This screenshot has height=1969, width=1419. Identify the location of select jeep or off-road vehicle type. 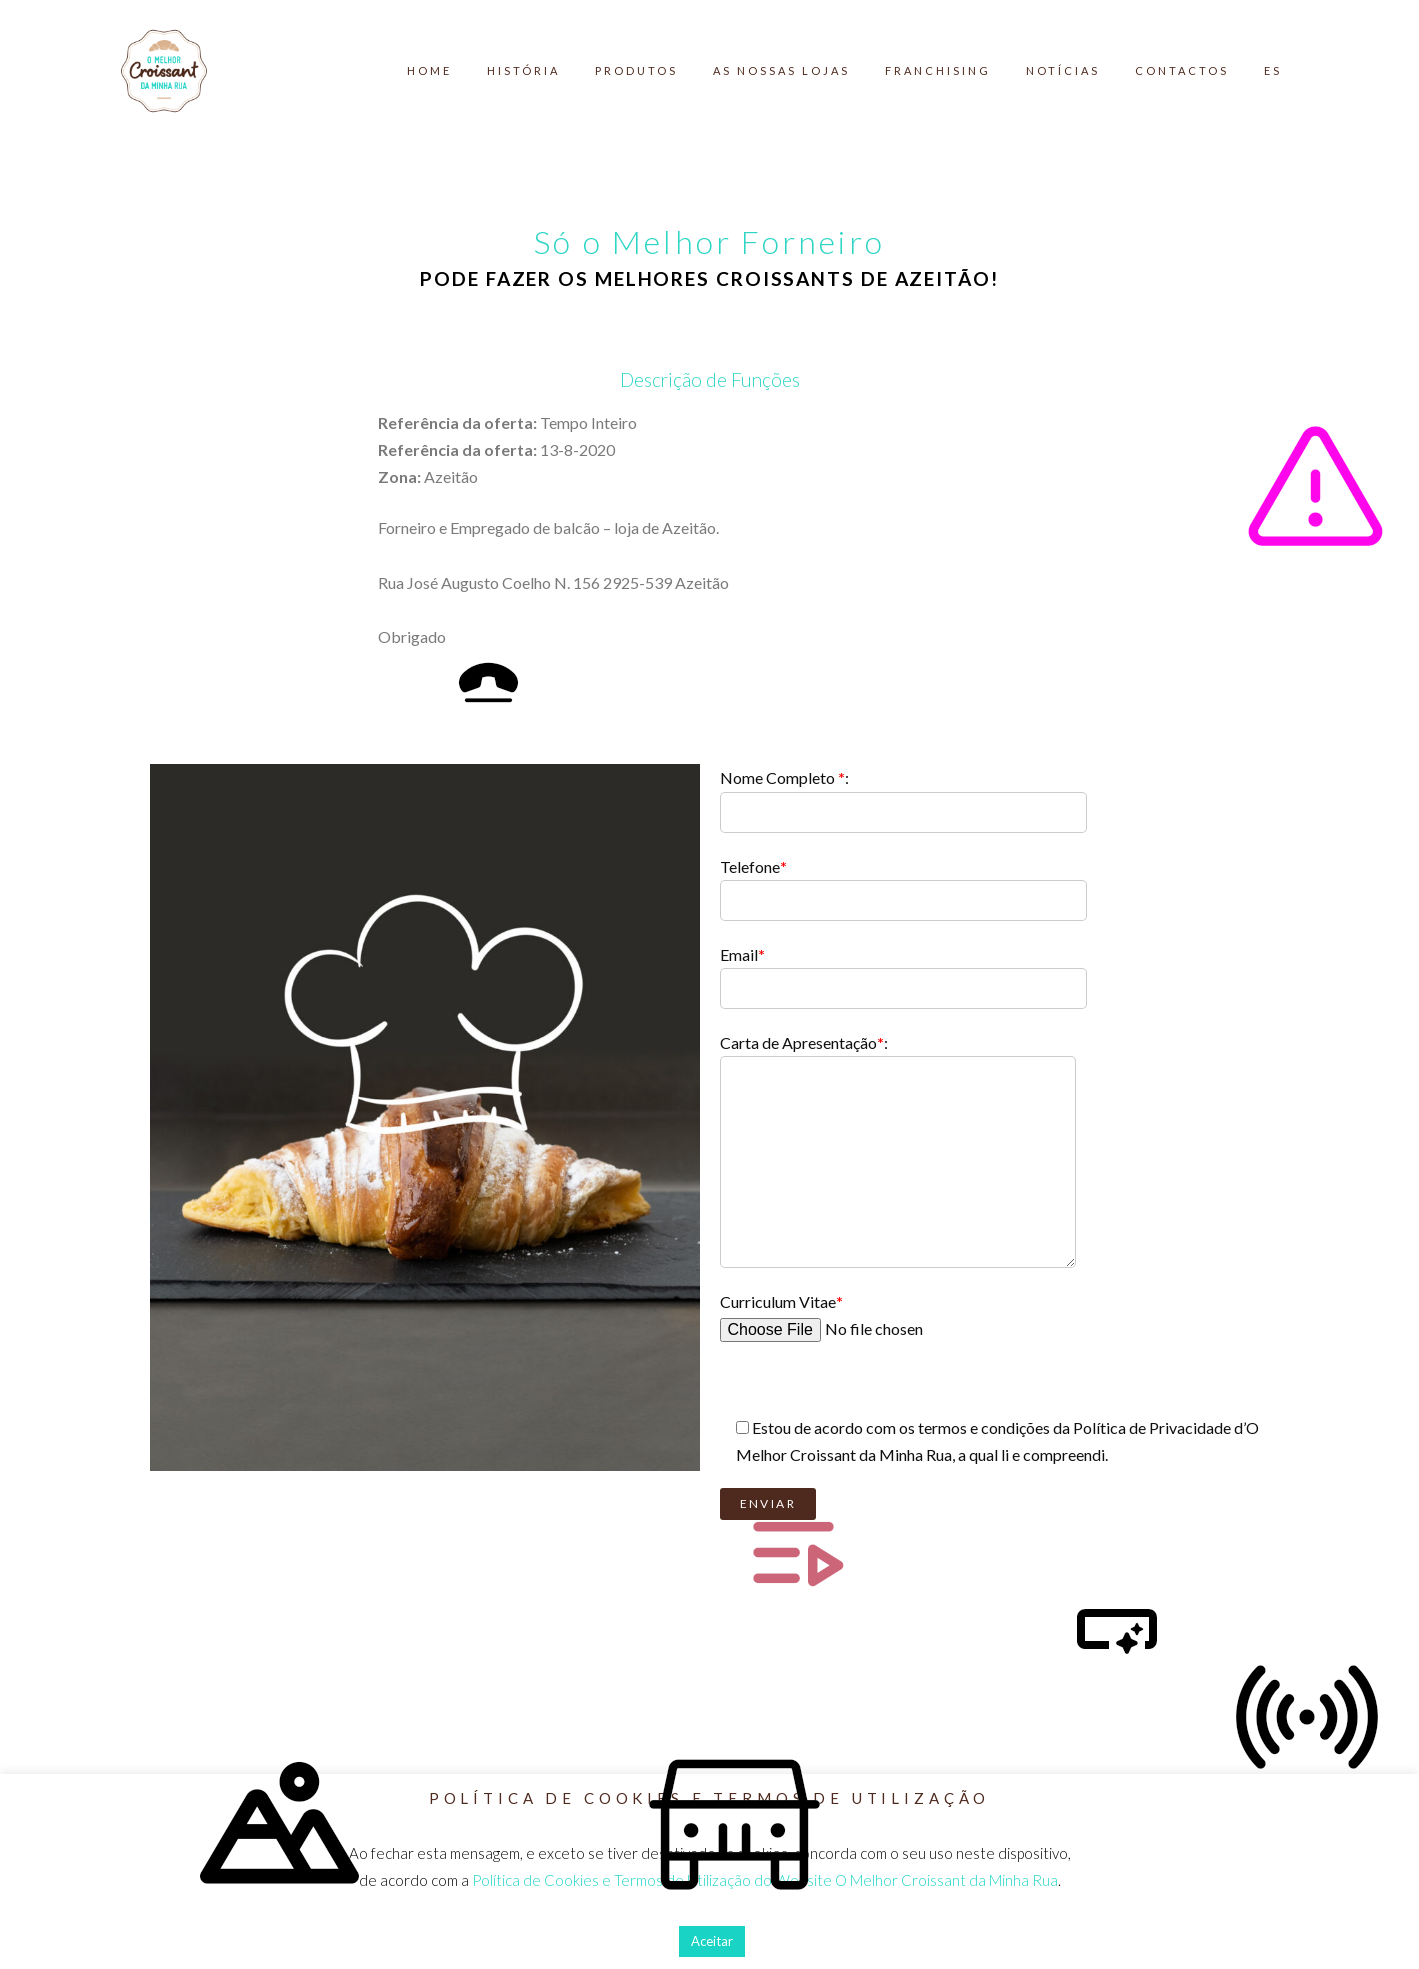
(734, 1827).